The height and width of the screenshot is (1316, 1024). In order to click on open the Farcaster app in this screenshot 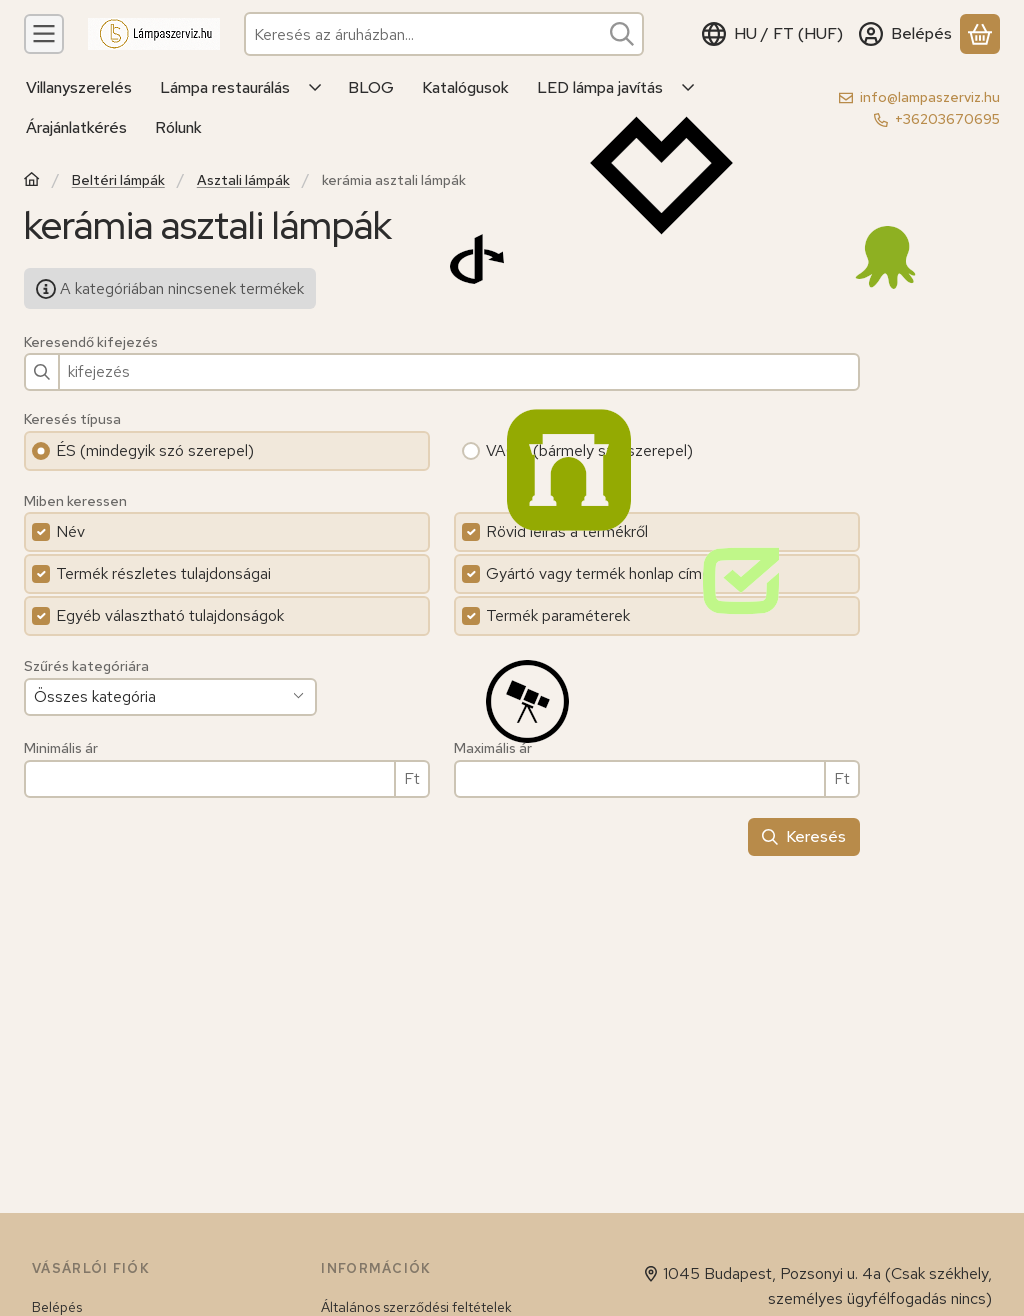, I will do `click(569, 470)`.